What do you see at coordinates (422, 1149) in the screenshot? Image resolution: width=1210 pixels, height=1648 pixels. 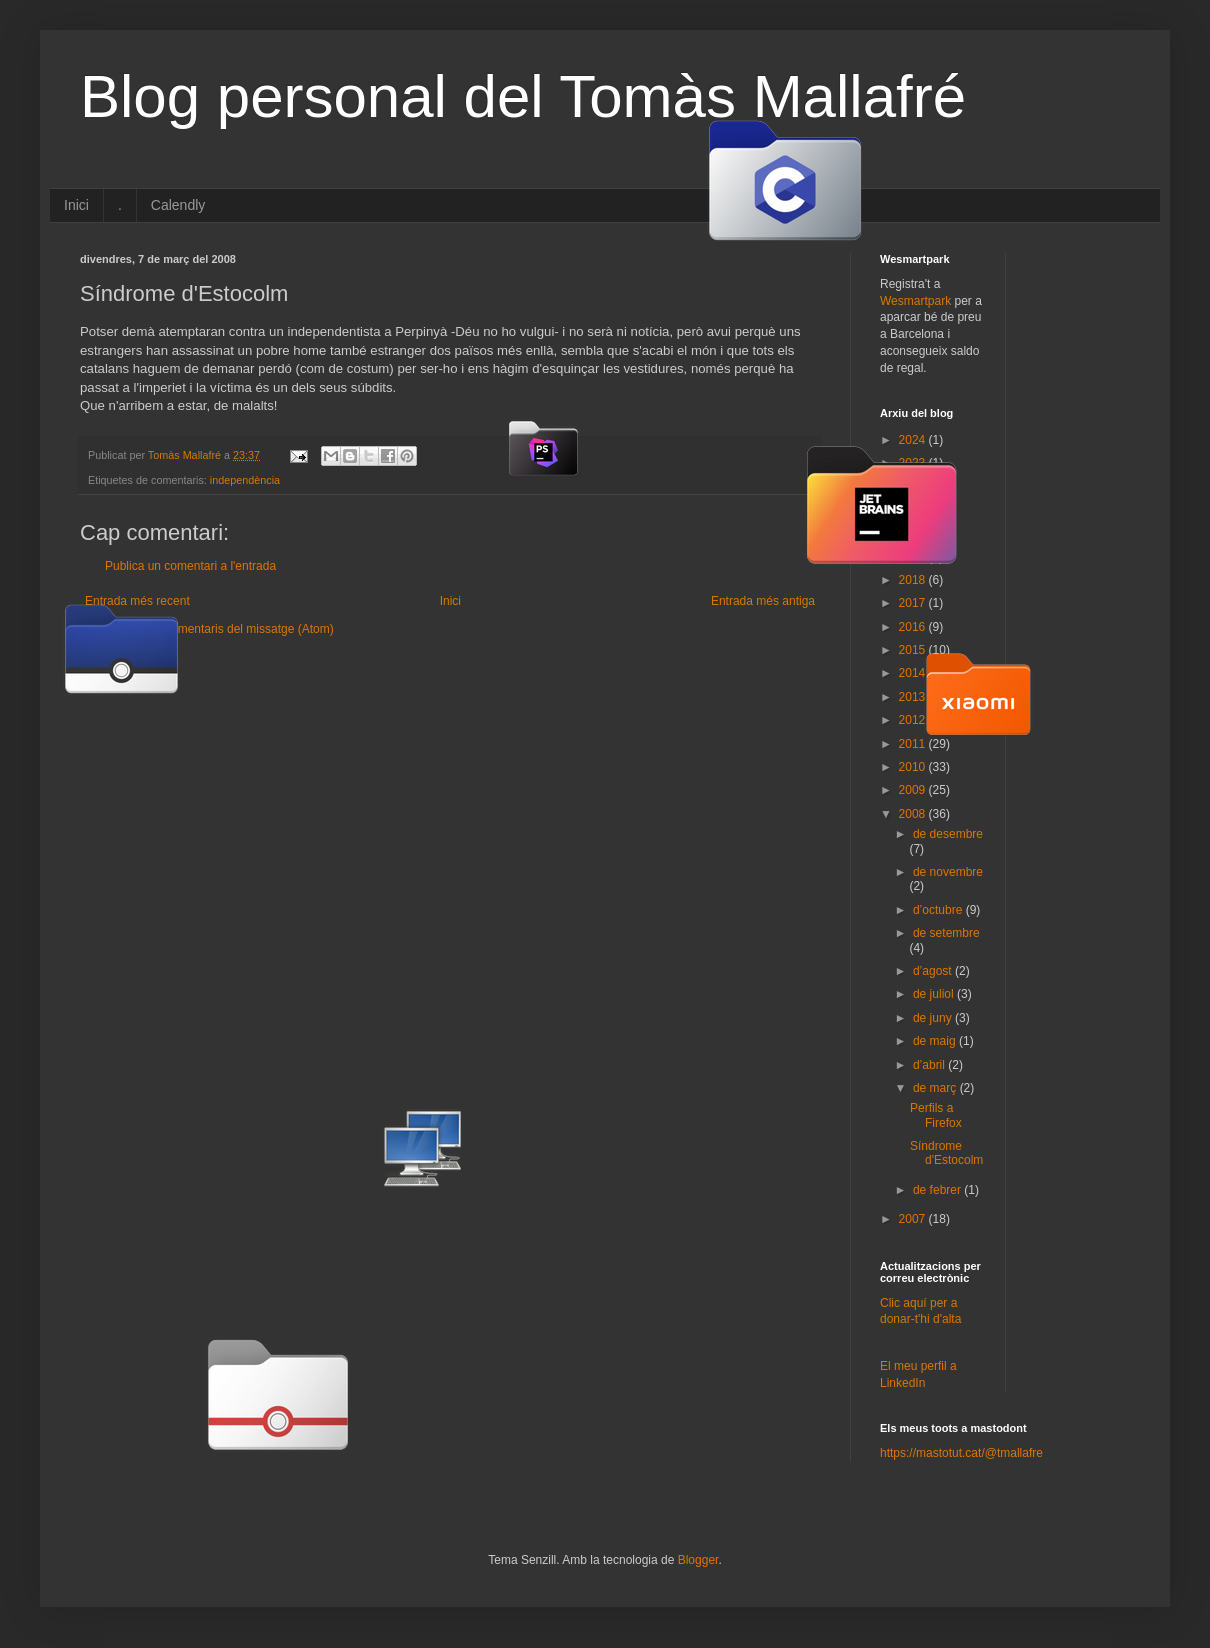 I see `indicates network connection is idle with no active traffic` at bounding box center [422, 1149].